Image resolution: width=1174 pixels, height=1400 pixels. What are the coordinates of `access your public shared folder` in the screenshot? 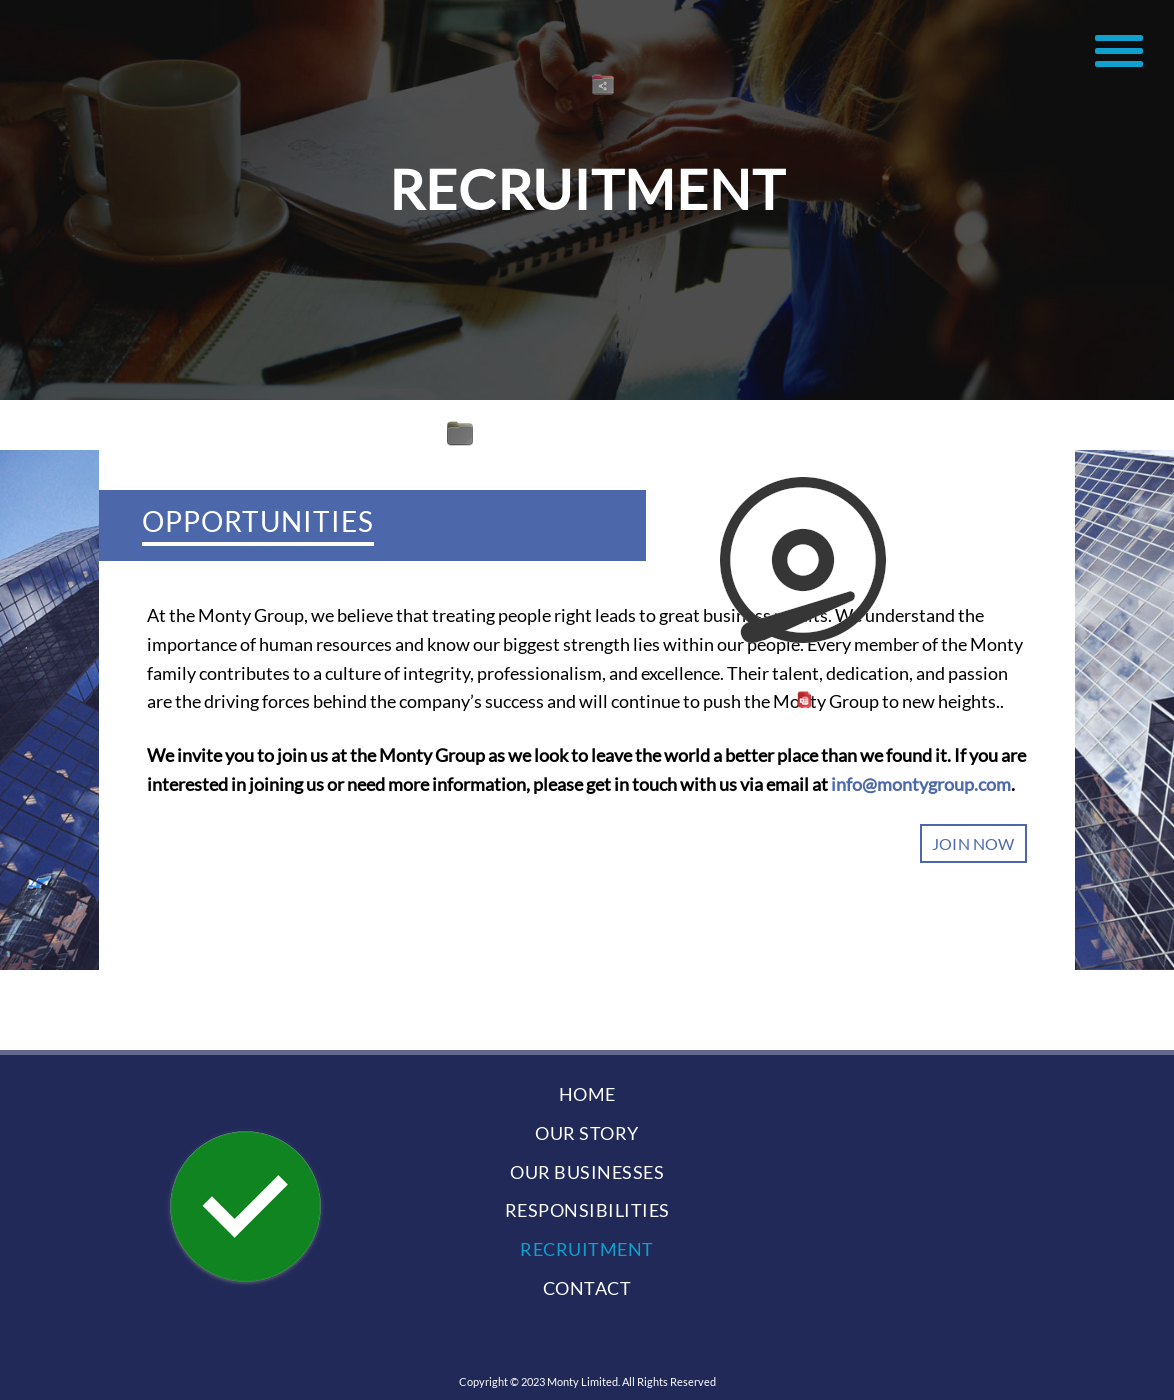 It's located at (603, 84).